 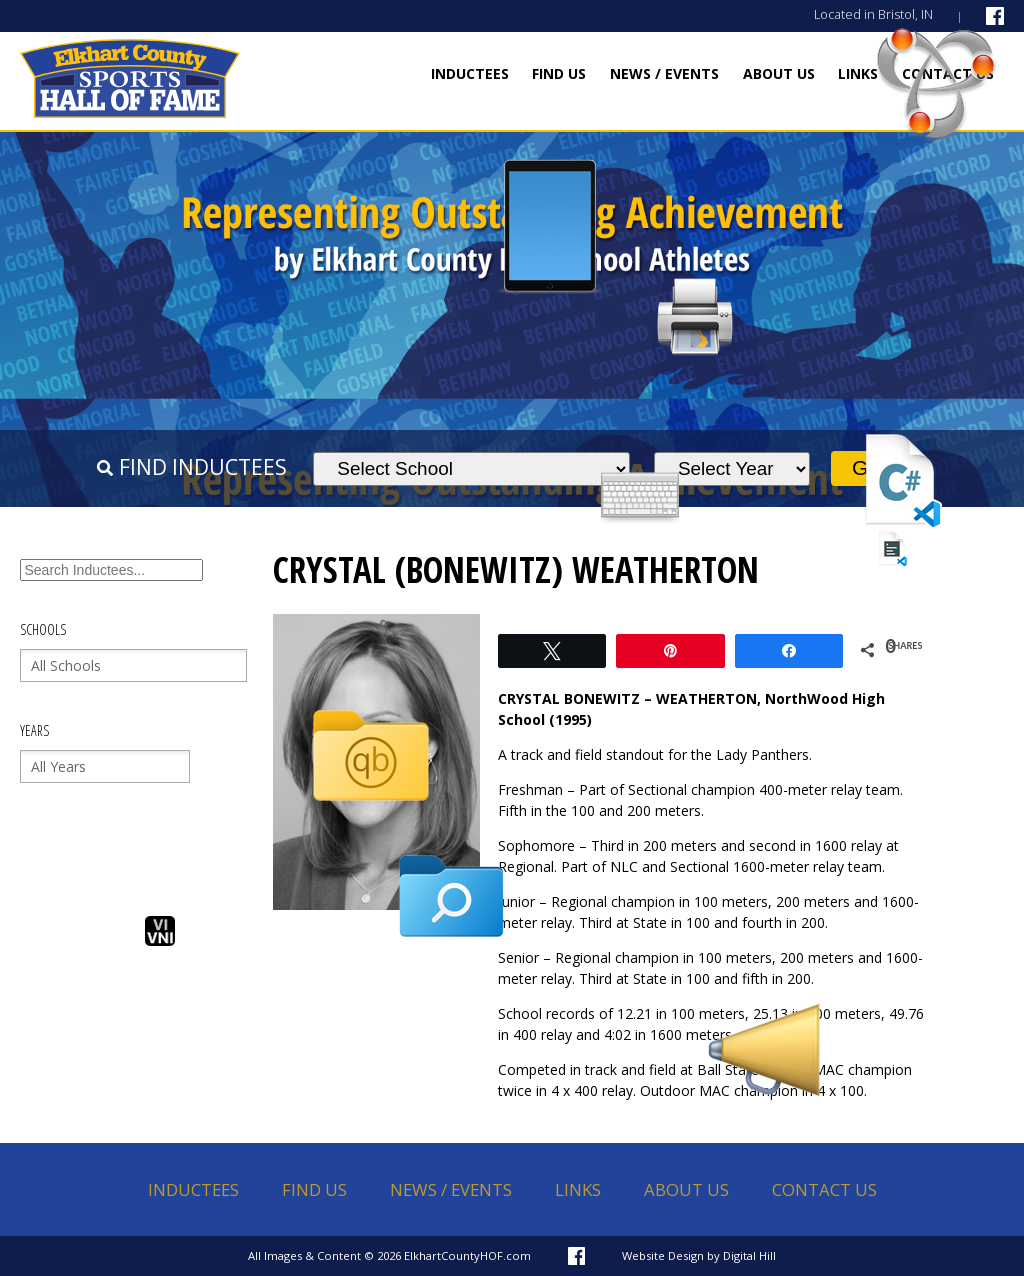 What do you see at coordinates (900, 481) in the screenshot?
I see `open a C# source code file` at bounding box center [900, 481].